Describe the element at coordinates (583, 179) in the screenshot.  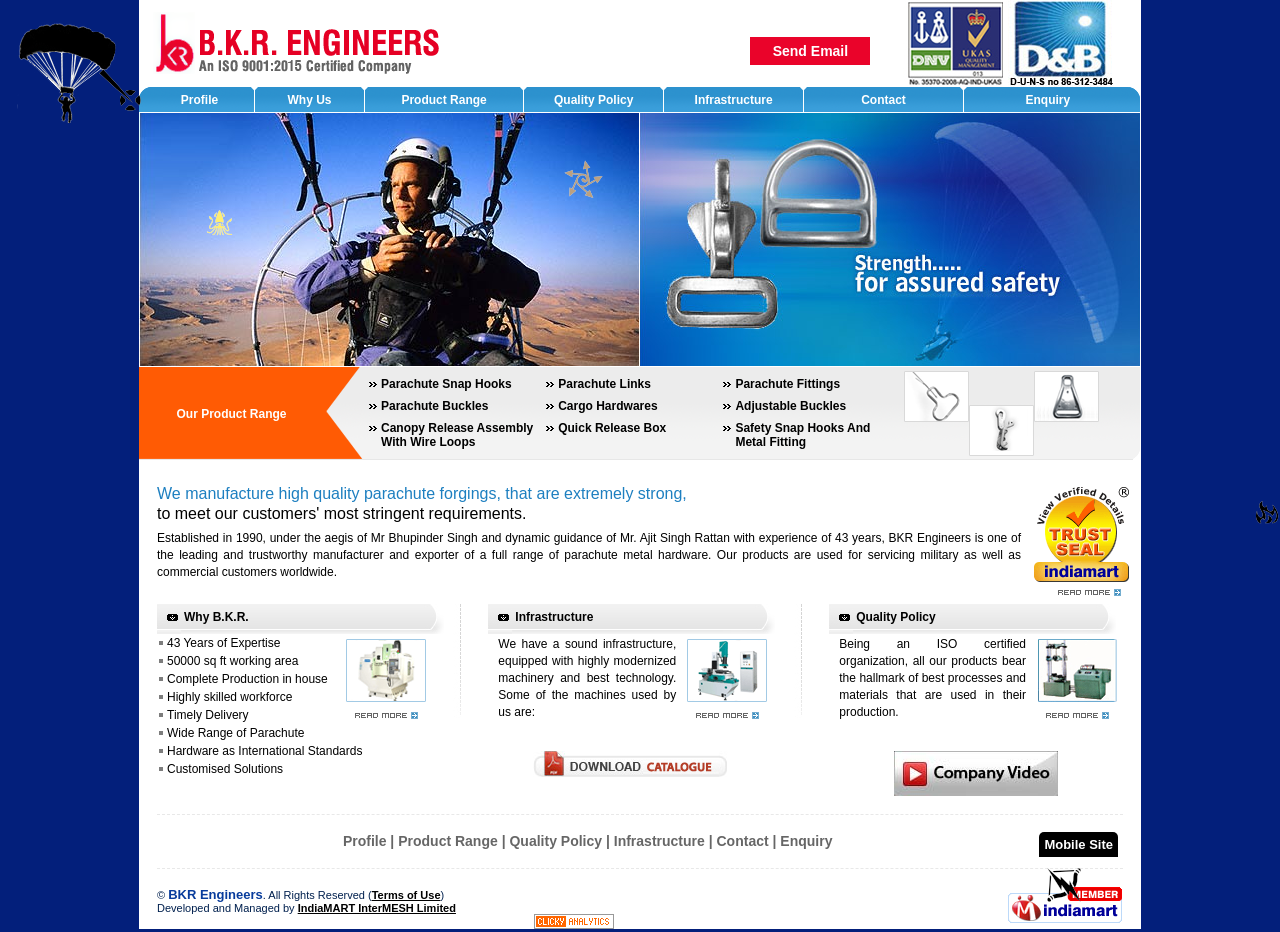
I see `indicates chaos or randomness effect` at that location.